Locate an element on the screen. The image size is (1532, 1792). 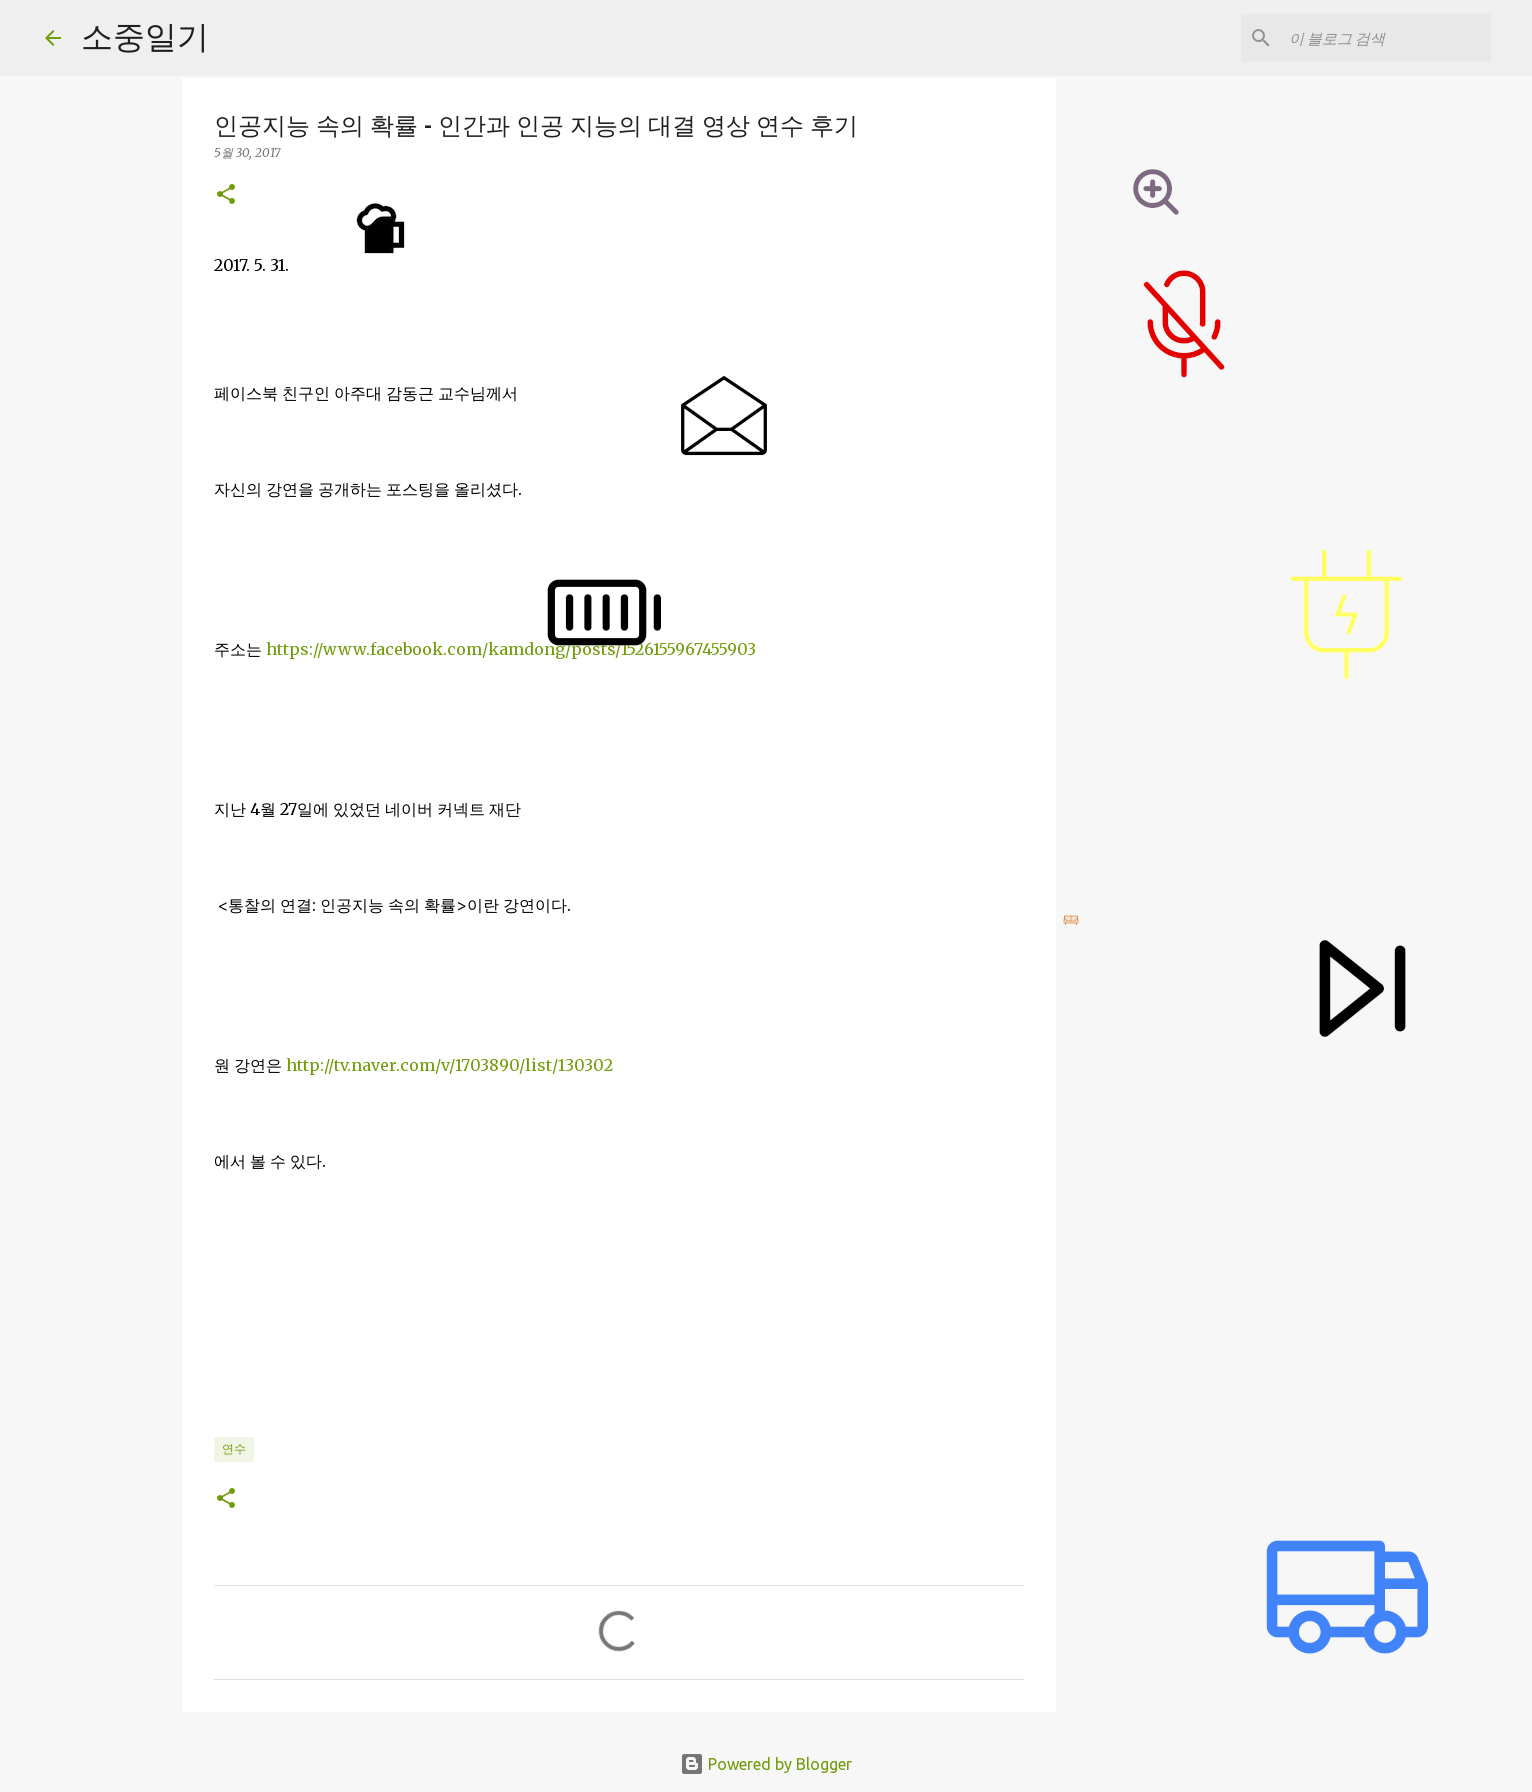
view an opened or read email is located at coordinates (724, 419).